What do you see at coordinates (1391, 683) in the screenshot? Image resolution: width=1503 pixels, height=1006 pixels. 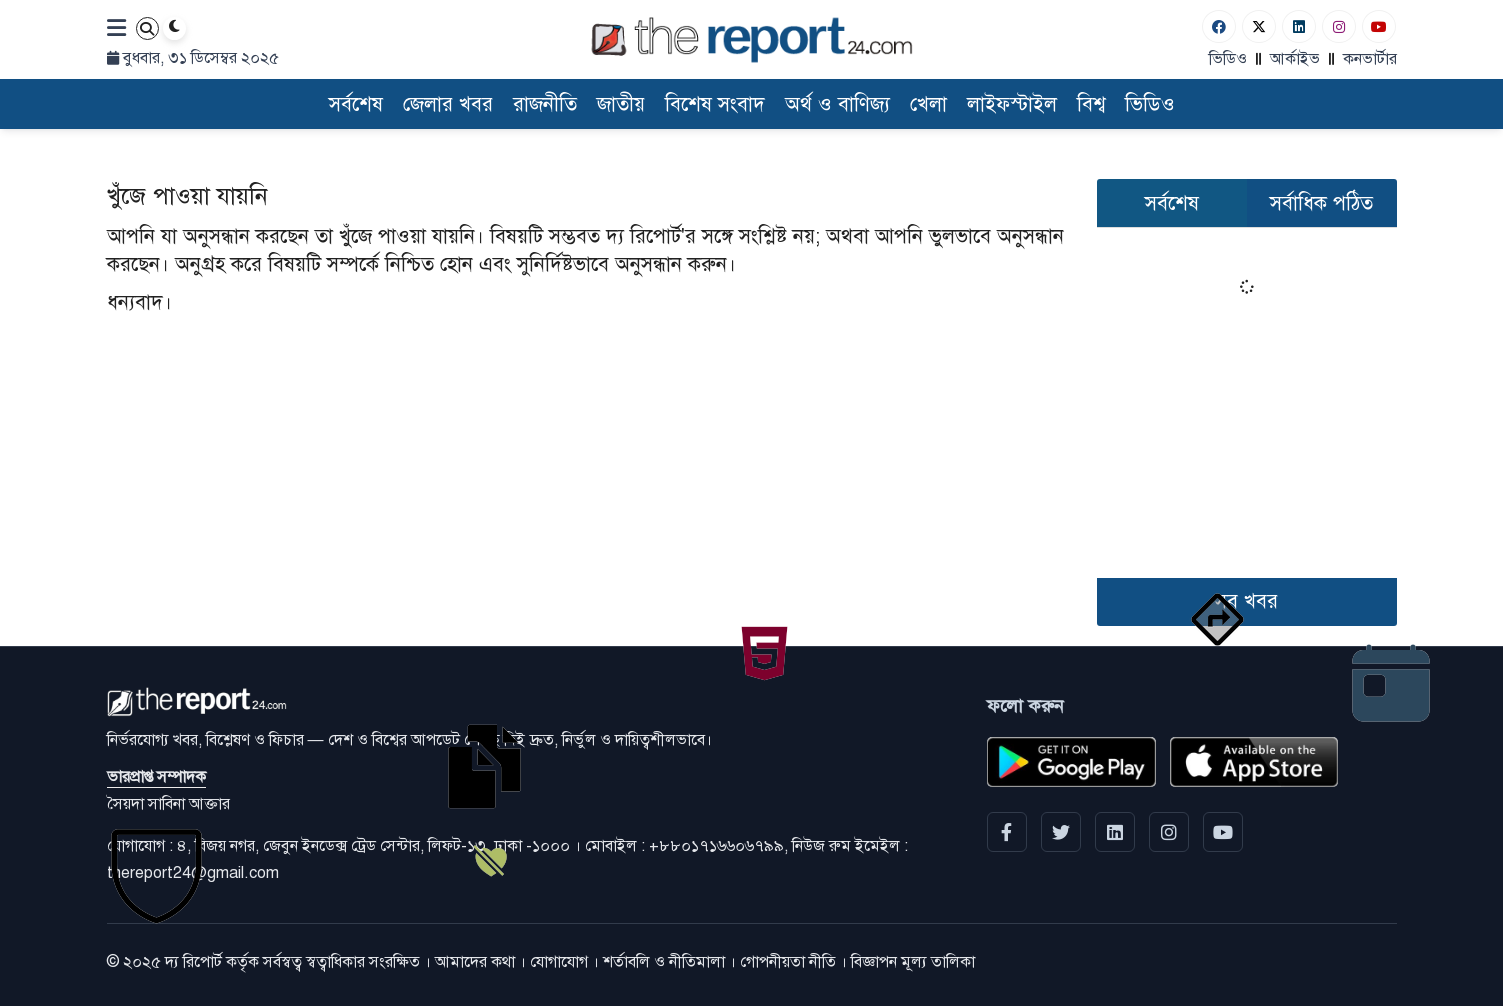 I see `view today's date or events` at bounding box center [1391, 683].